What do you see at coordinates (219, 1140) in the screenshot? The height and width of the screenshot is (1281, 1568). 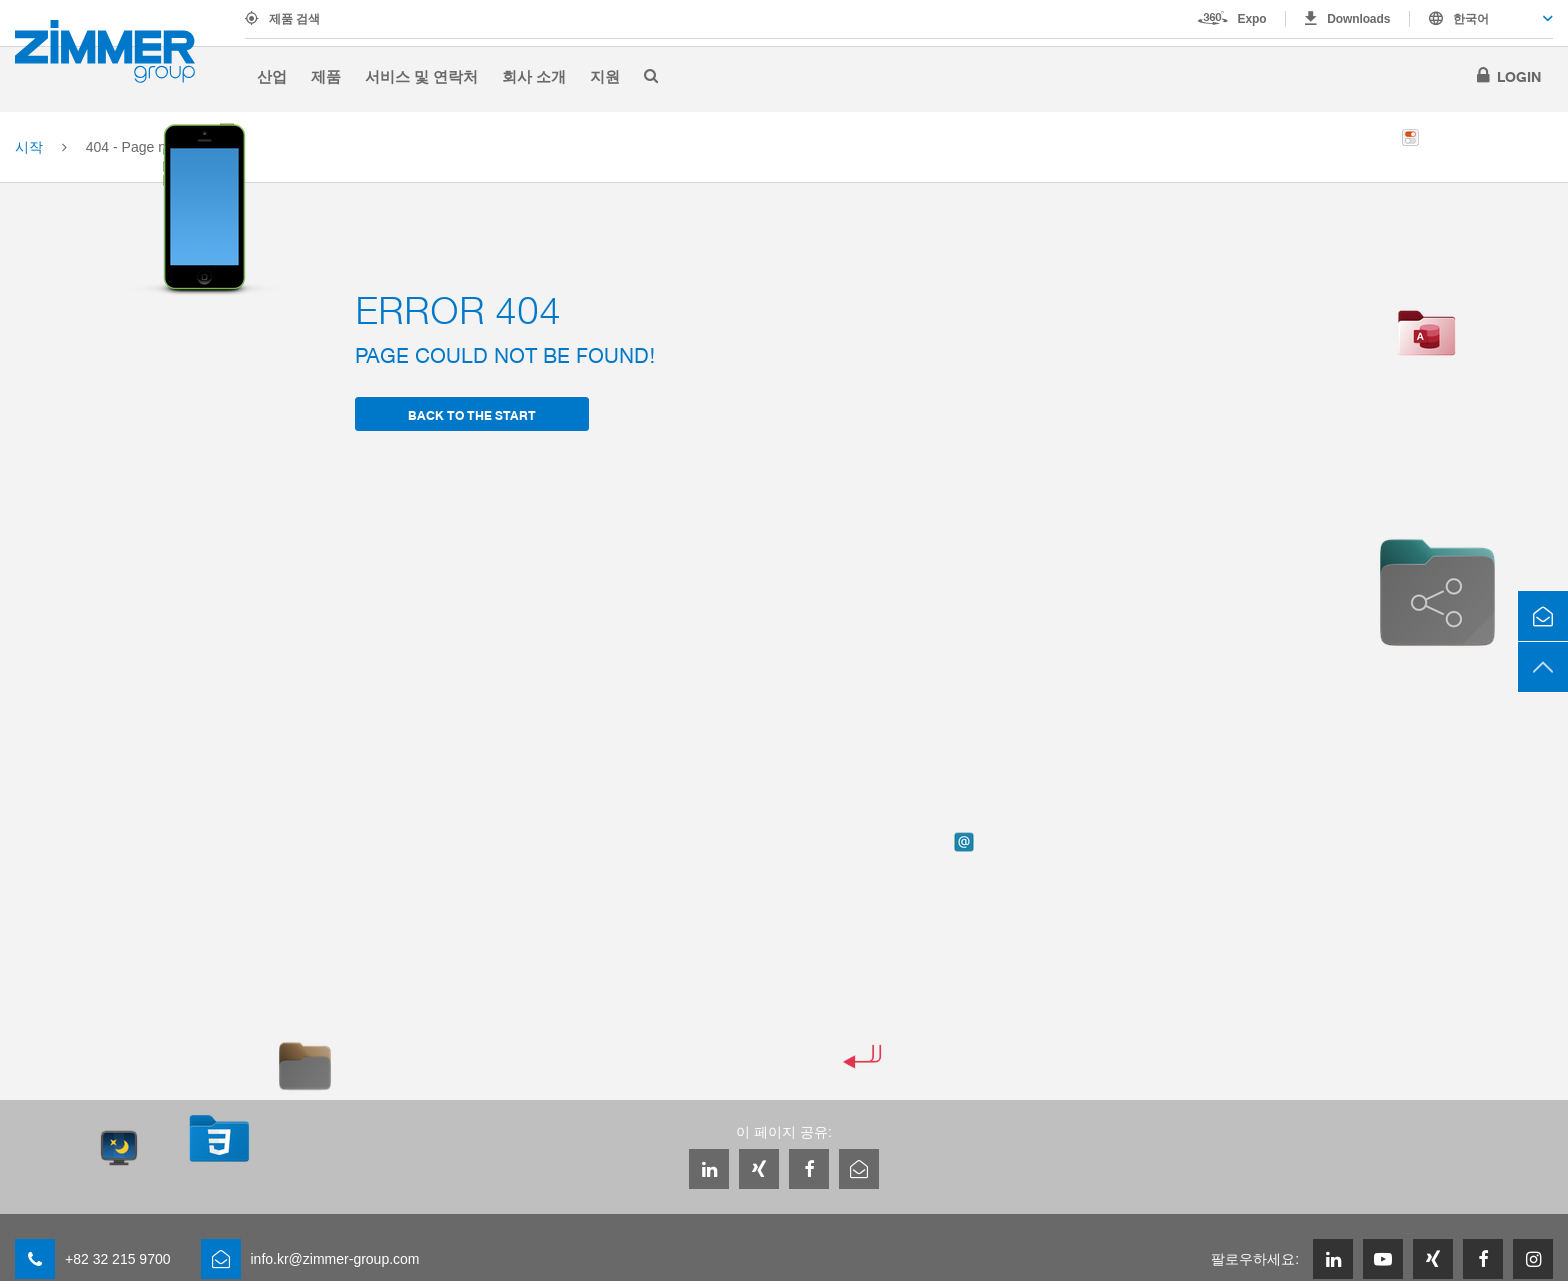 I see `open CSS files folder` at bounding box center [219, 1140].